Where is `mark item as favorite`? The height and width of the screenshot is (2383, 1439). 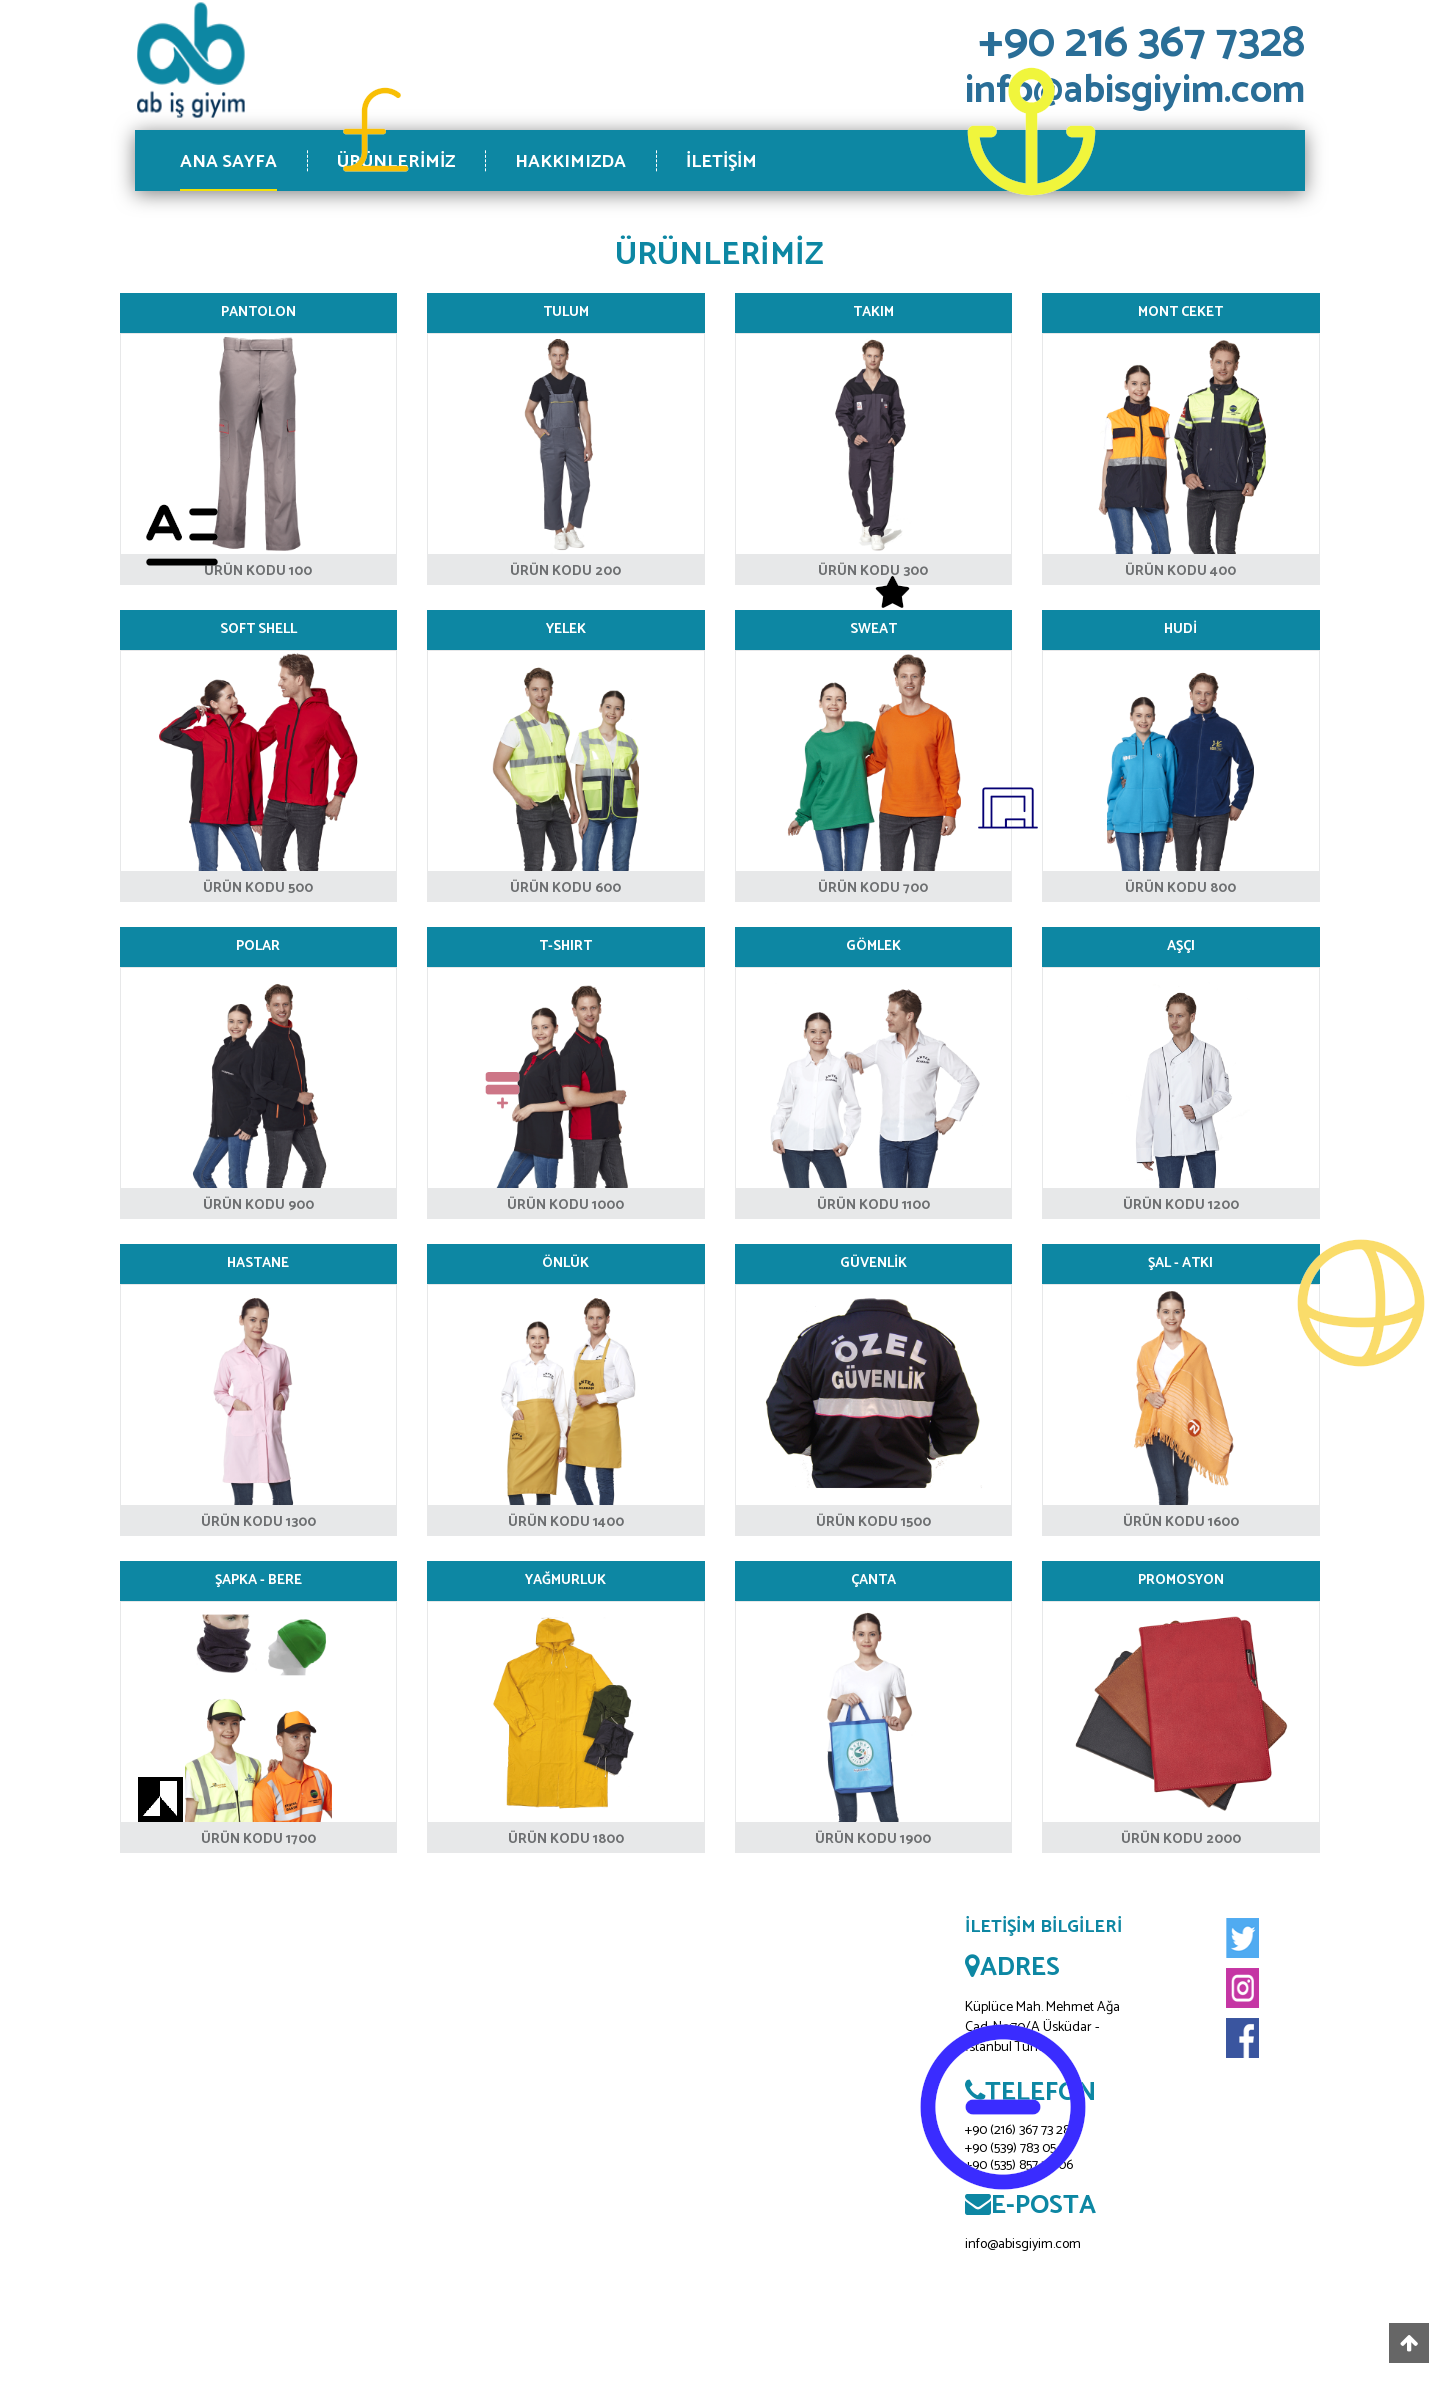 mark item as favorite is located at coordinates (892, 593).